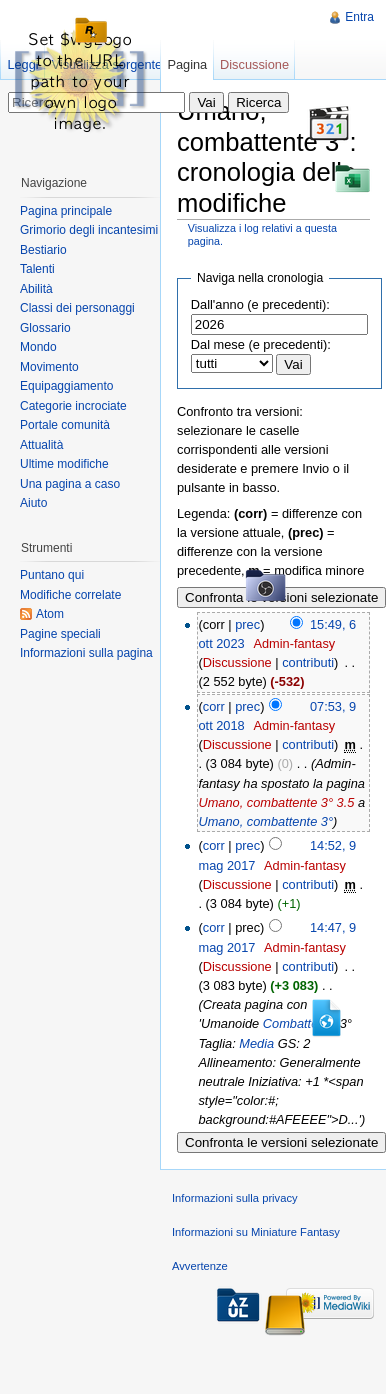 The height and width of the screenshot is (1394, 386). Describe the element at coordinates (329, 126) in the screenshot. I see `open folder containing media player classic files` at that location.